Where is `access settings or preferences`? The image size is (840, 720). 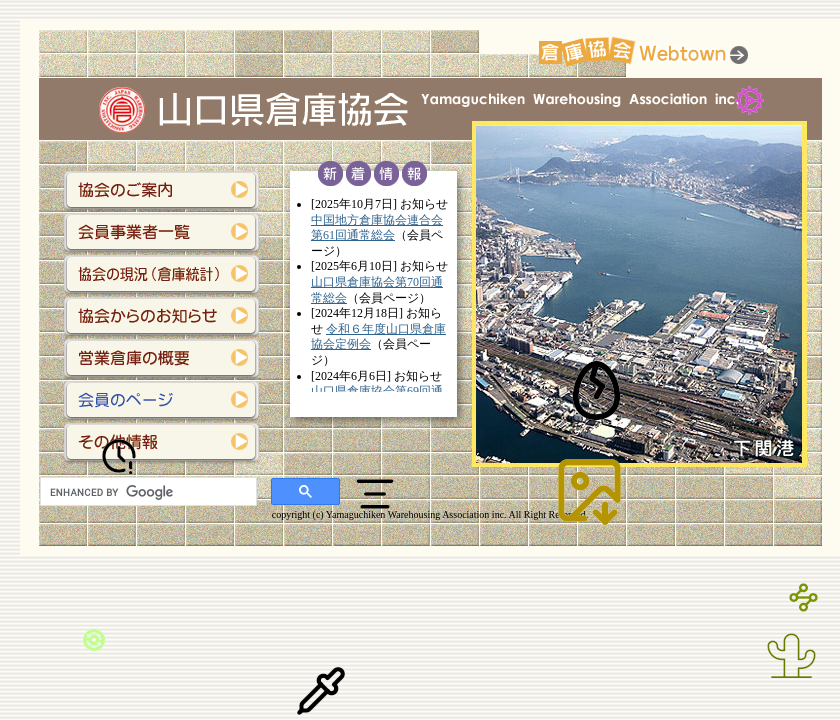 access settings or preferences is located at coordinates (749, 100).